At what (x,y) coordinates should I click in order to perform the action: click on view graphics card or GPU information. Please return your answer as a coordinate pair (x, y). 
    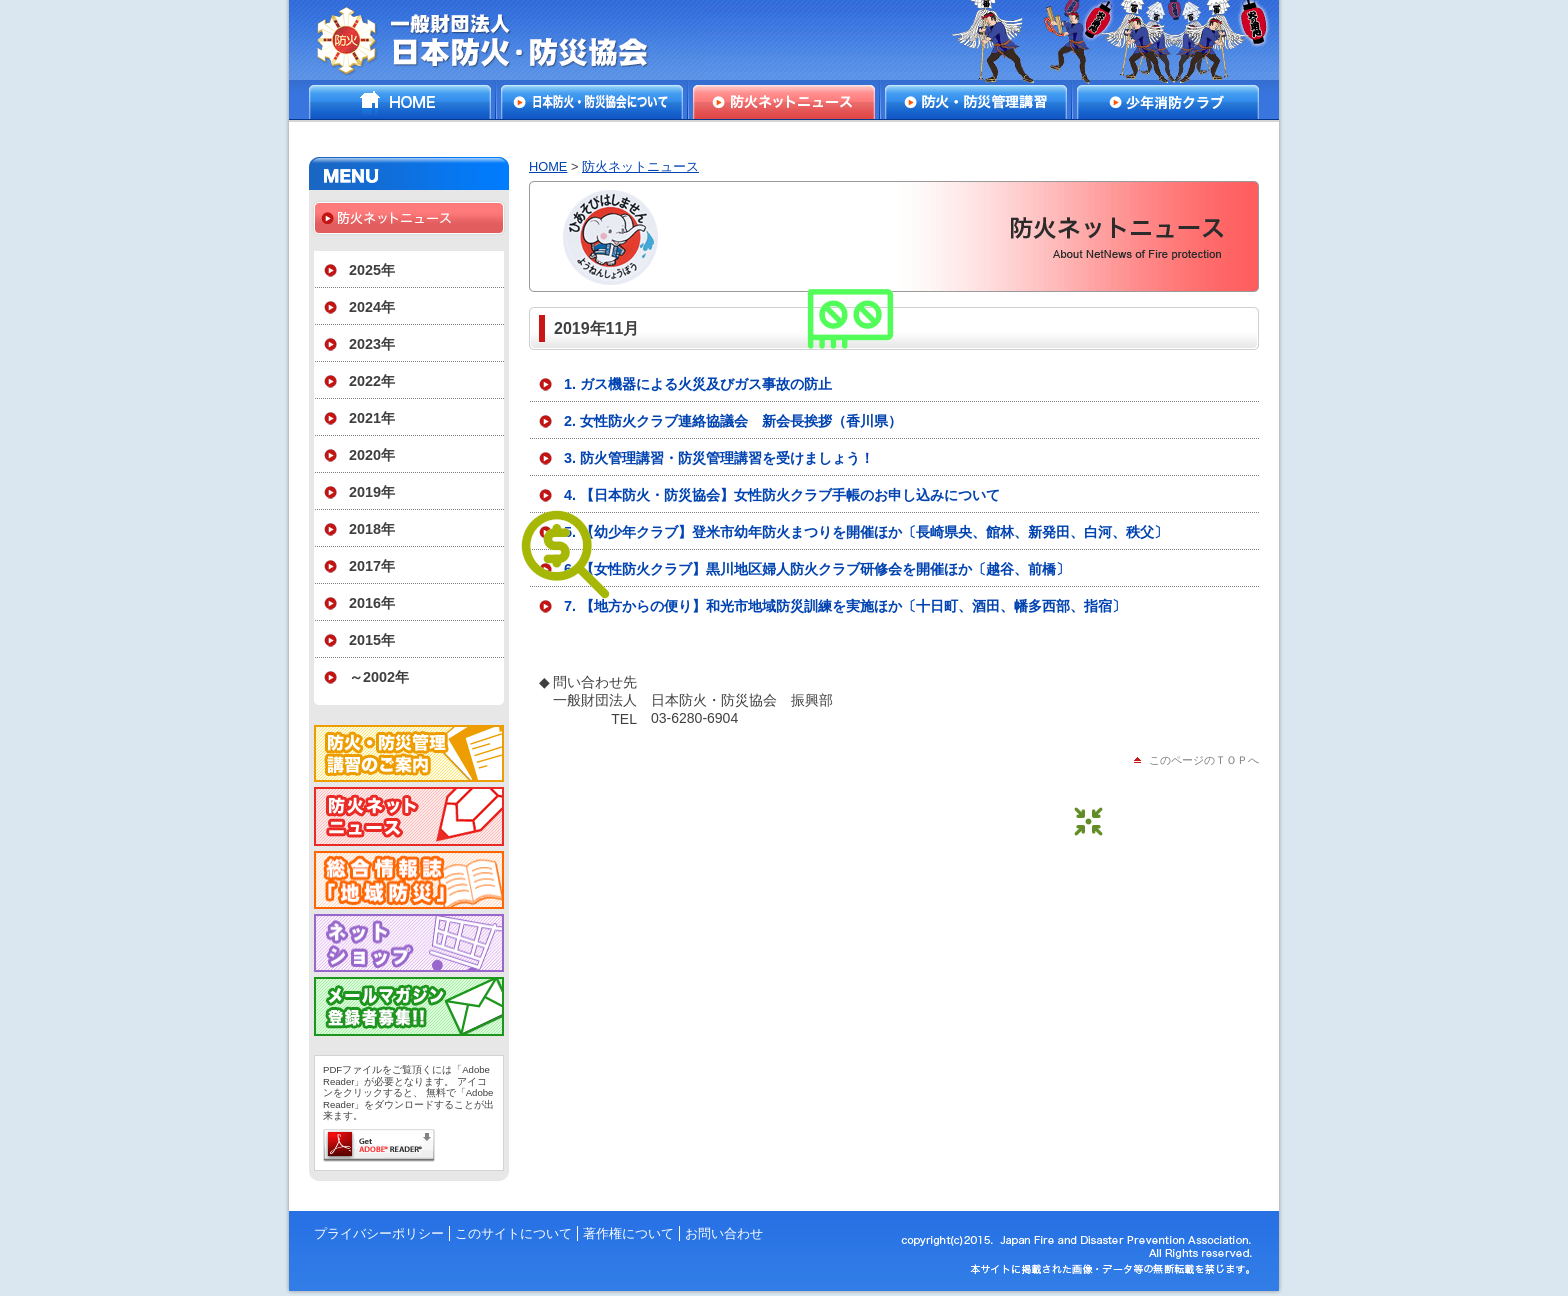
    Looking at the image, I should click on (850, 317).